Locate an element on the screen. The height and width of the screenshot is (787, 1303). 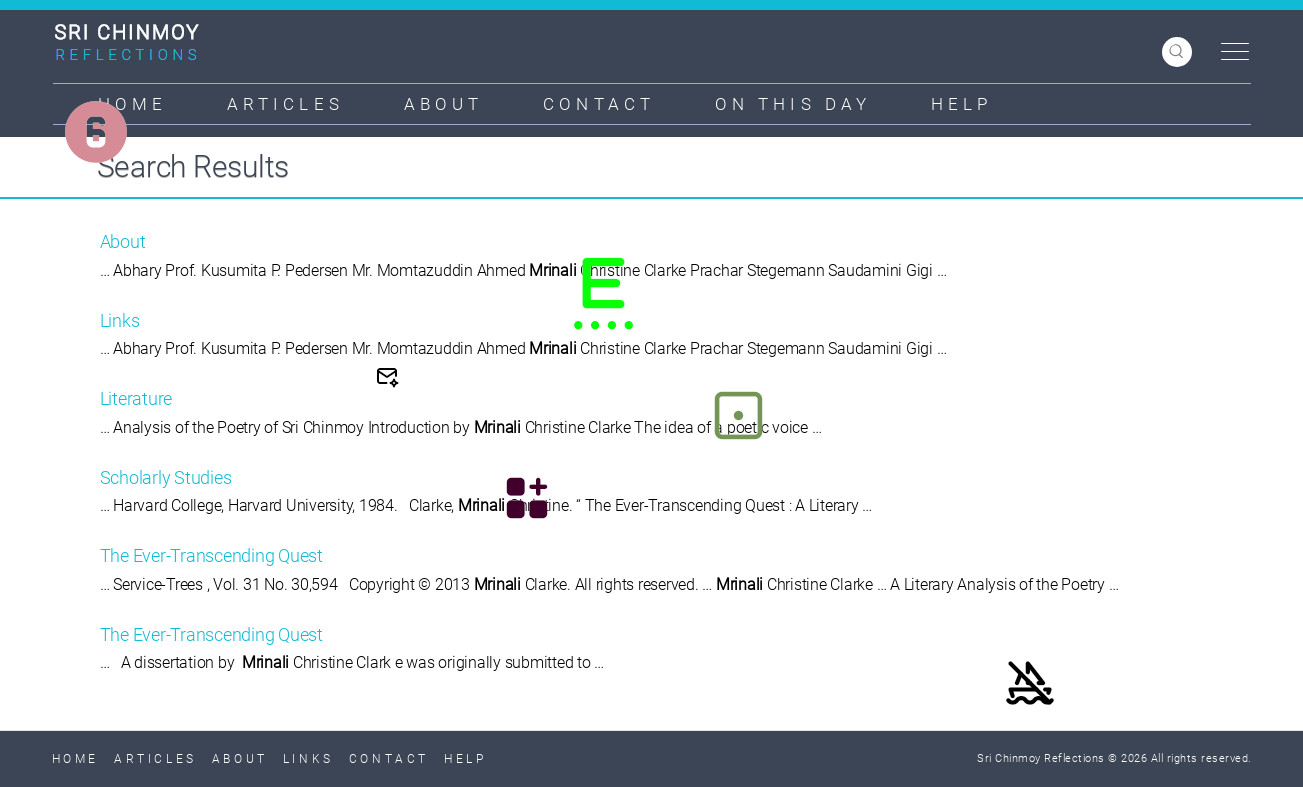
indicates a selected or active state is located at coordinates (738, 415).